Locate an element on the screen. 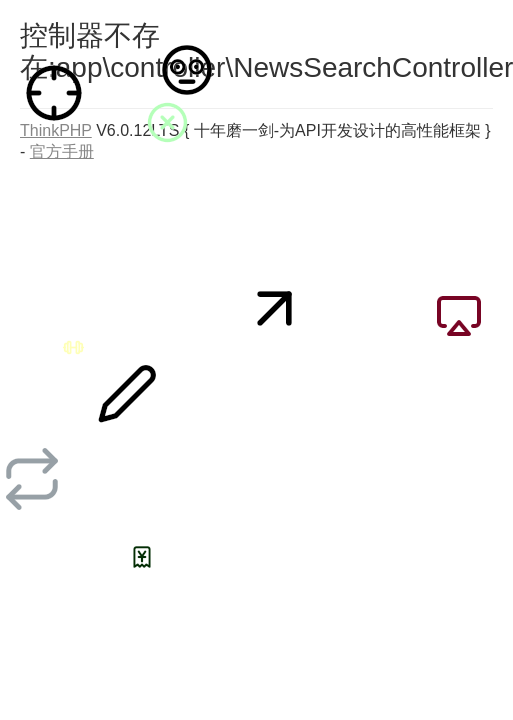  stream content to an external display is located at coordinates (459, 316).